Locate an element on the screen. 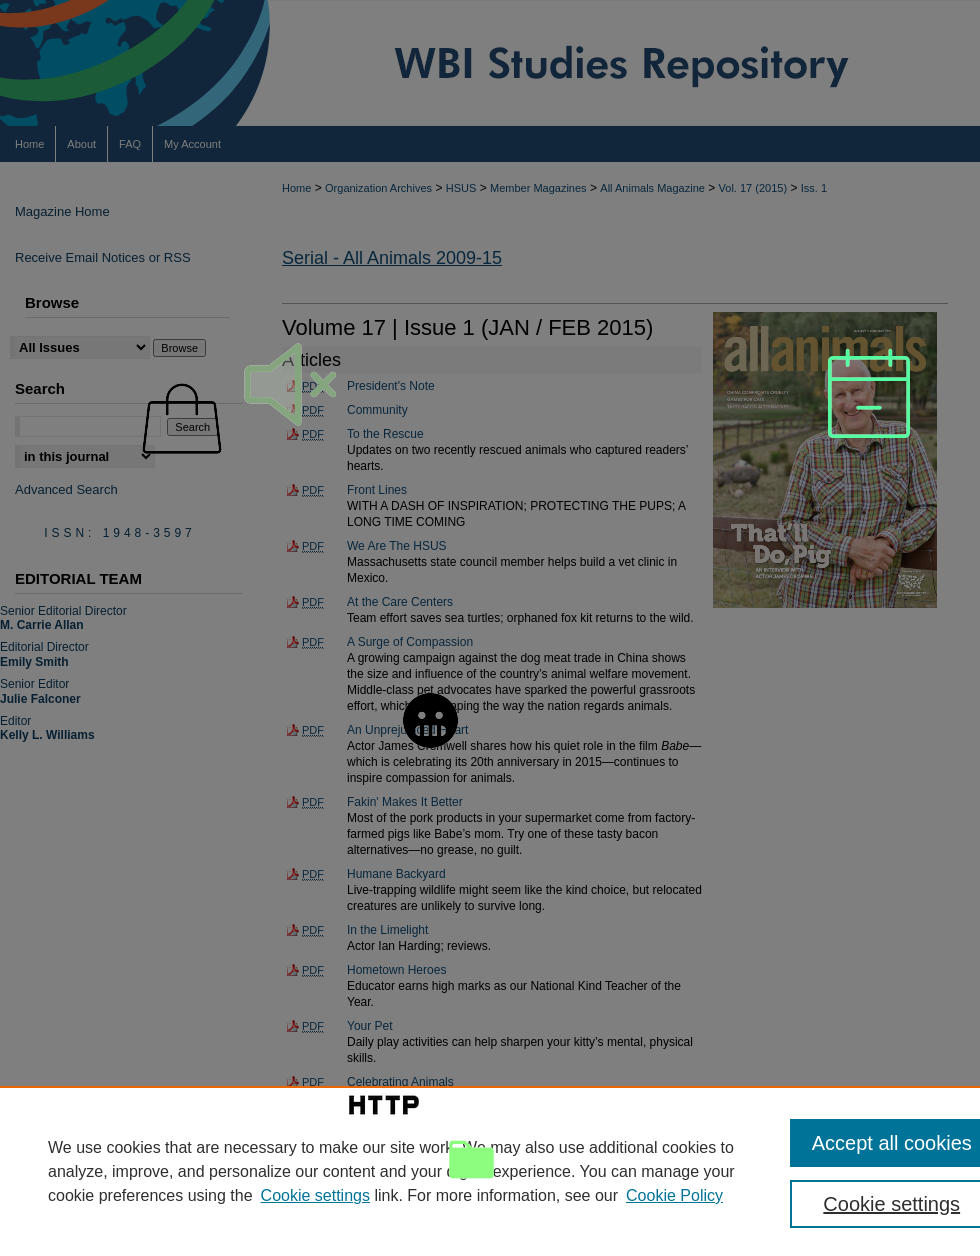  indicates an awkward or uncomfortable situation is located at coordinates (430, 720).